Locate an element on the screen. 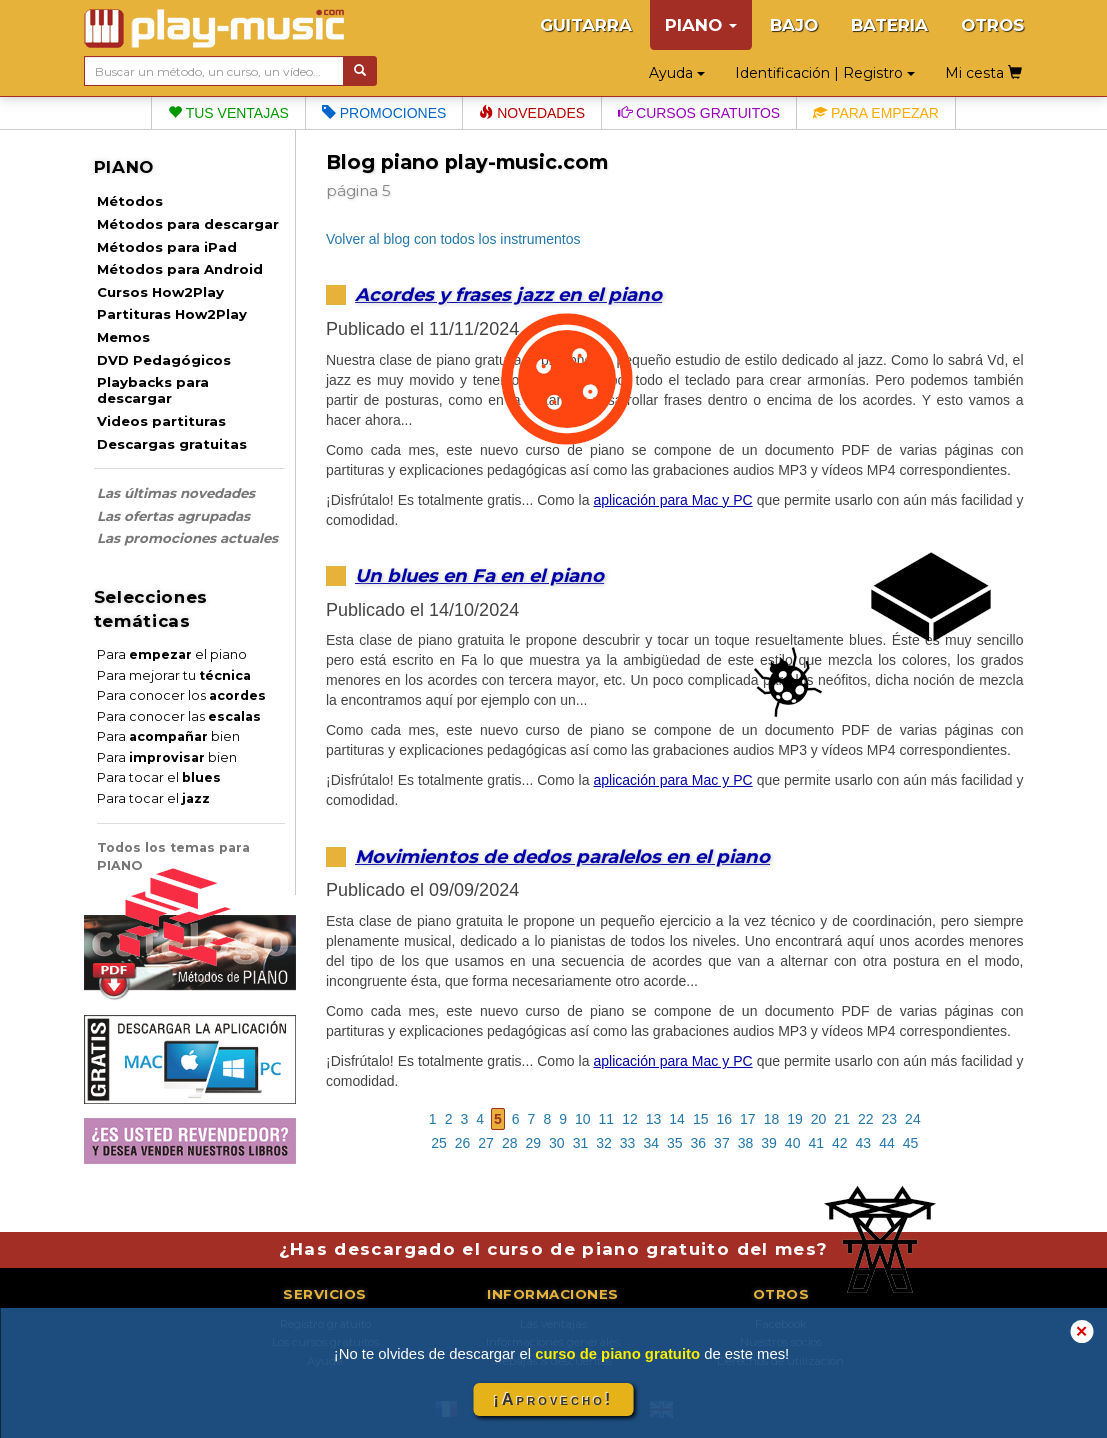  place a flat platform in the level editor is located at coordinates (931, 597).